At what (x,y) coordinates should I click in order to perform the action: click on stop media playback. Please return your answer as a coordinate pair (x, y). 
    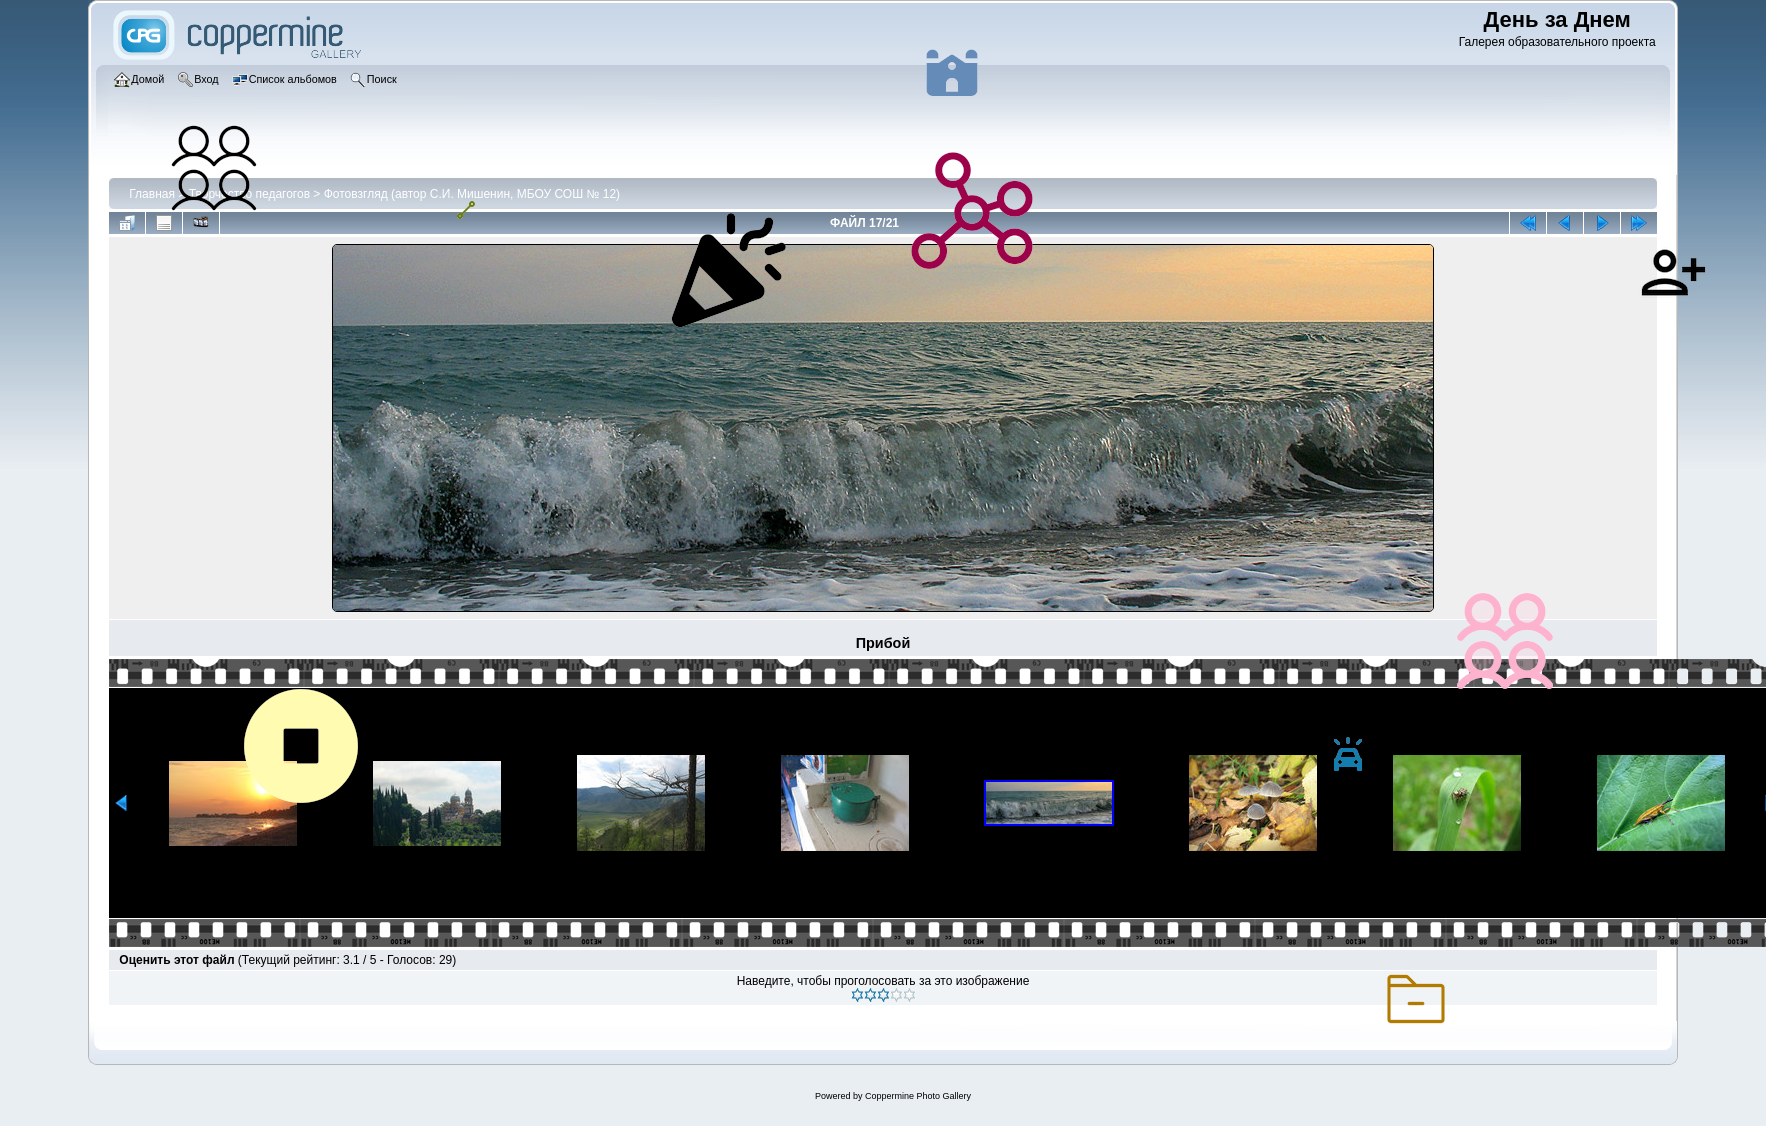
    Looking at the image, I should click on (301, 746).